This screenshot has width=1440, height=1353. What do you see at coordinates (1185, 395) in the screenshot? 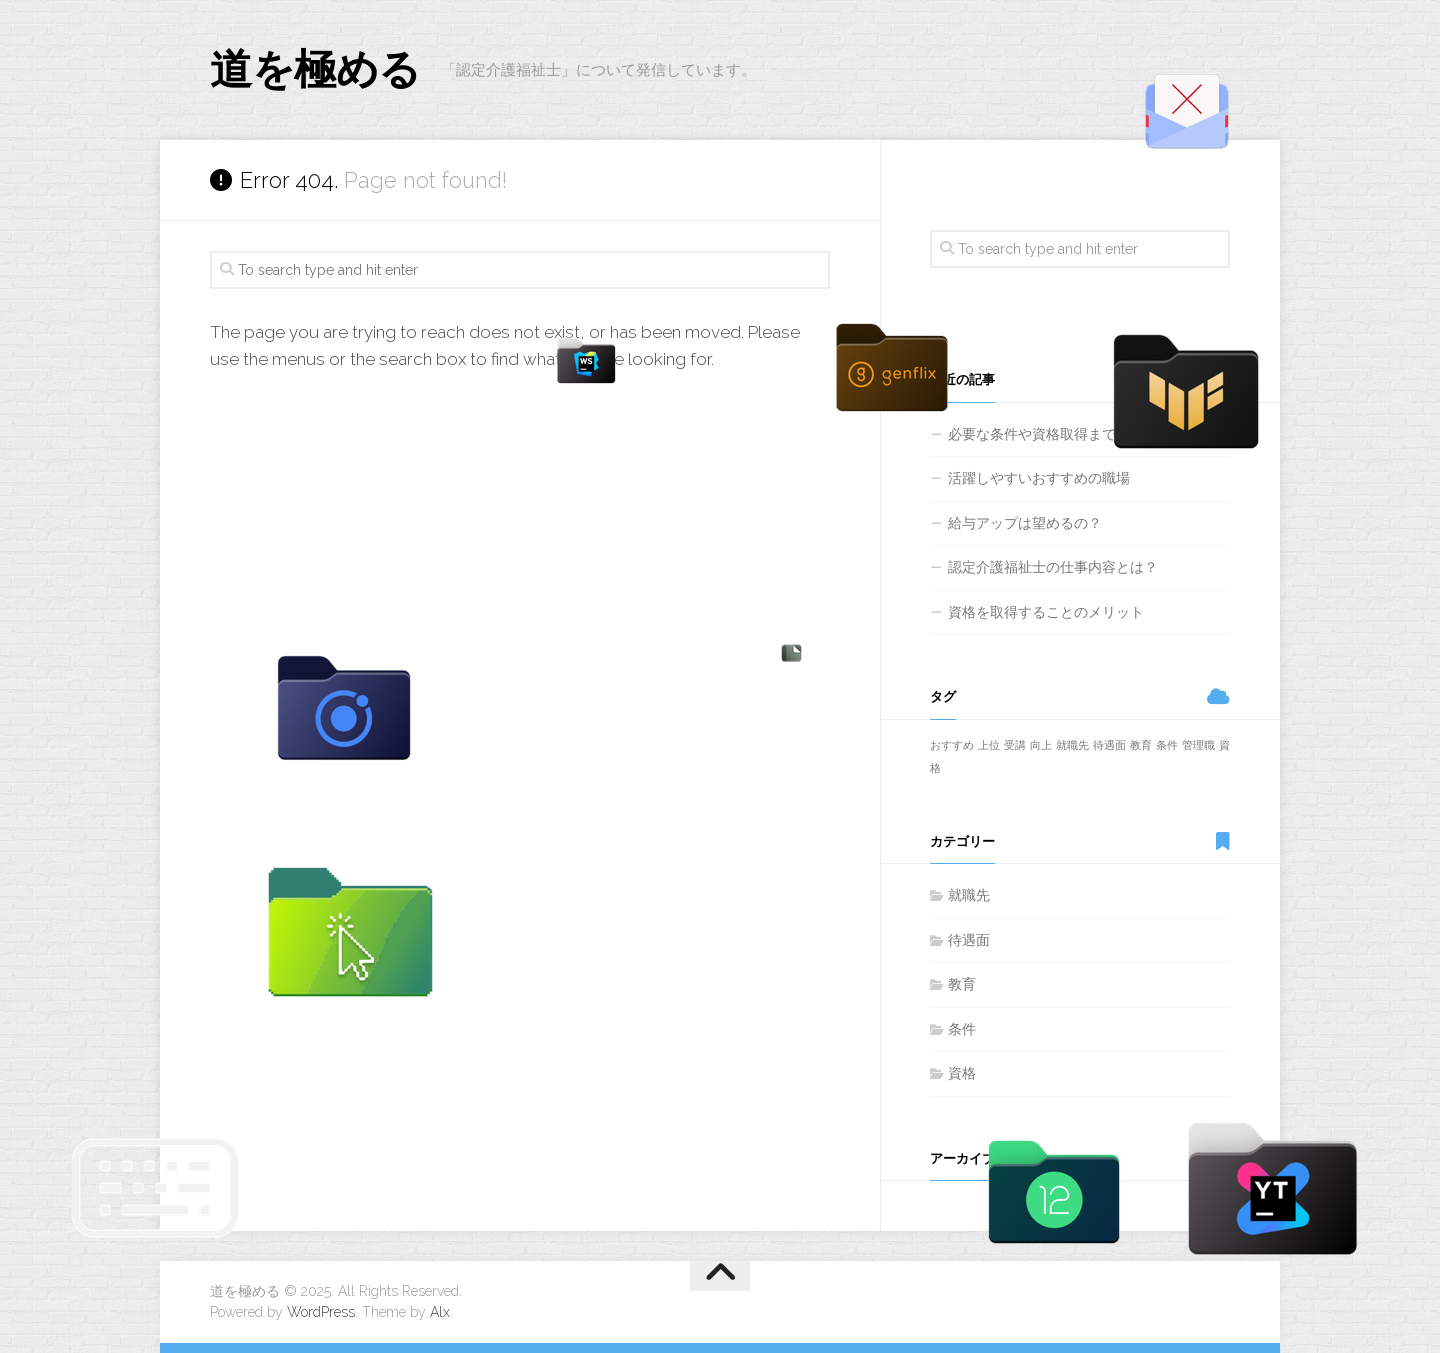
I see `folder for ASUS TUF gaming files or applications` at bounding box center [1185, 395].